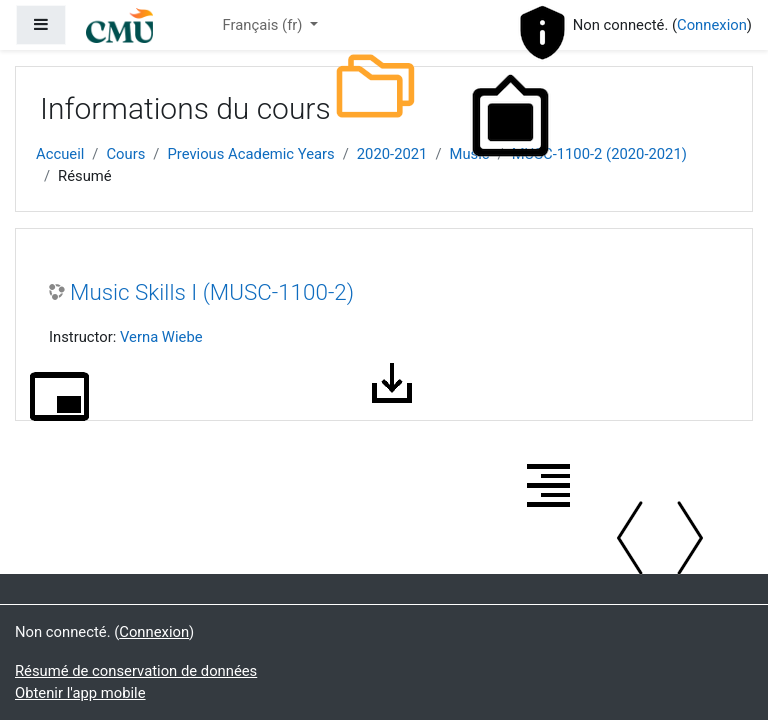 Image resolution: width=768 pixels, height=720 pixels. What do you see at coordinates (59, 396) in the screenshot?
I see `add branding or watermark to content` at bounding box center [59, 396].